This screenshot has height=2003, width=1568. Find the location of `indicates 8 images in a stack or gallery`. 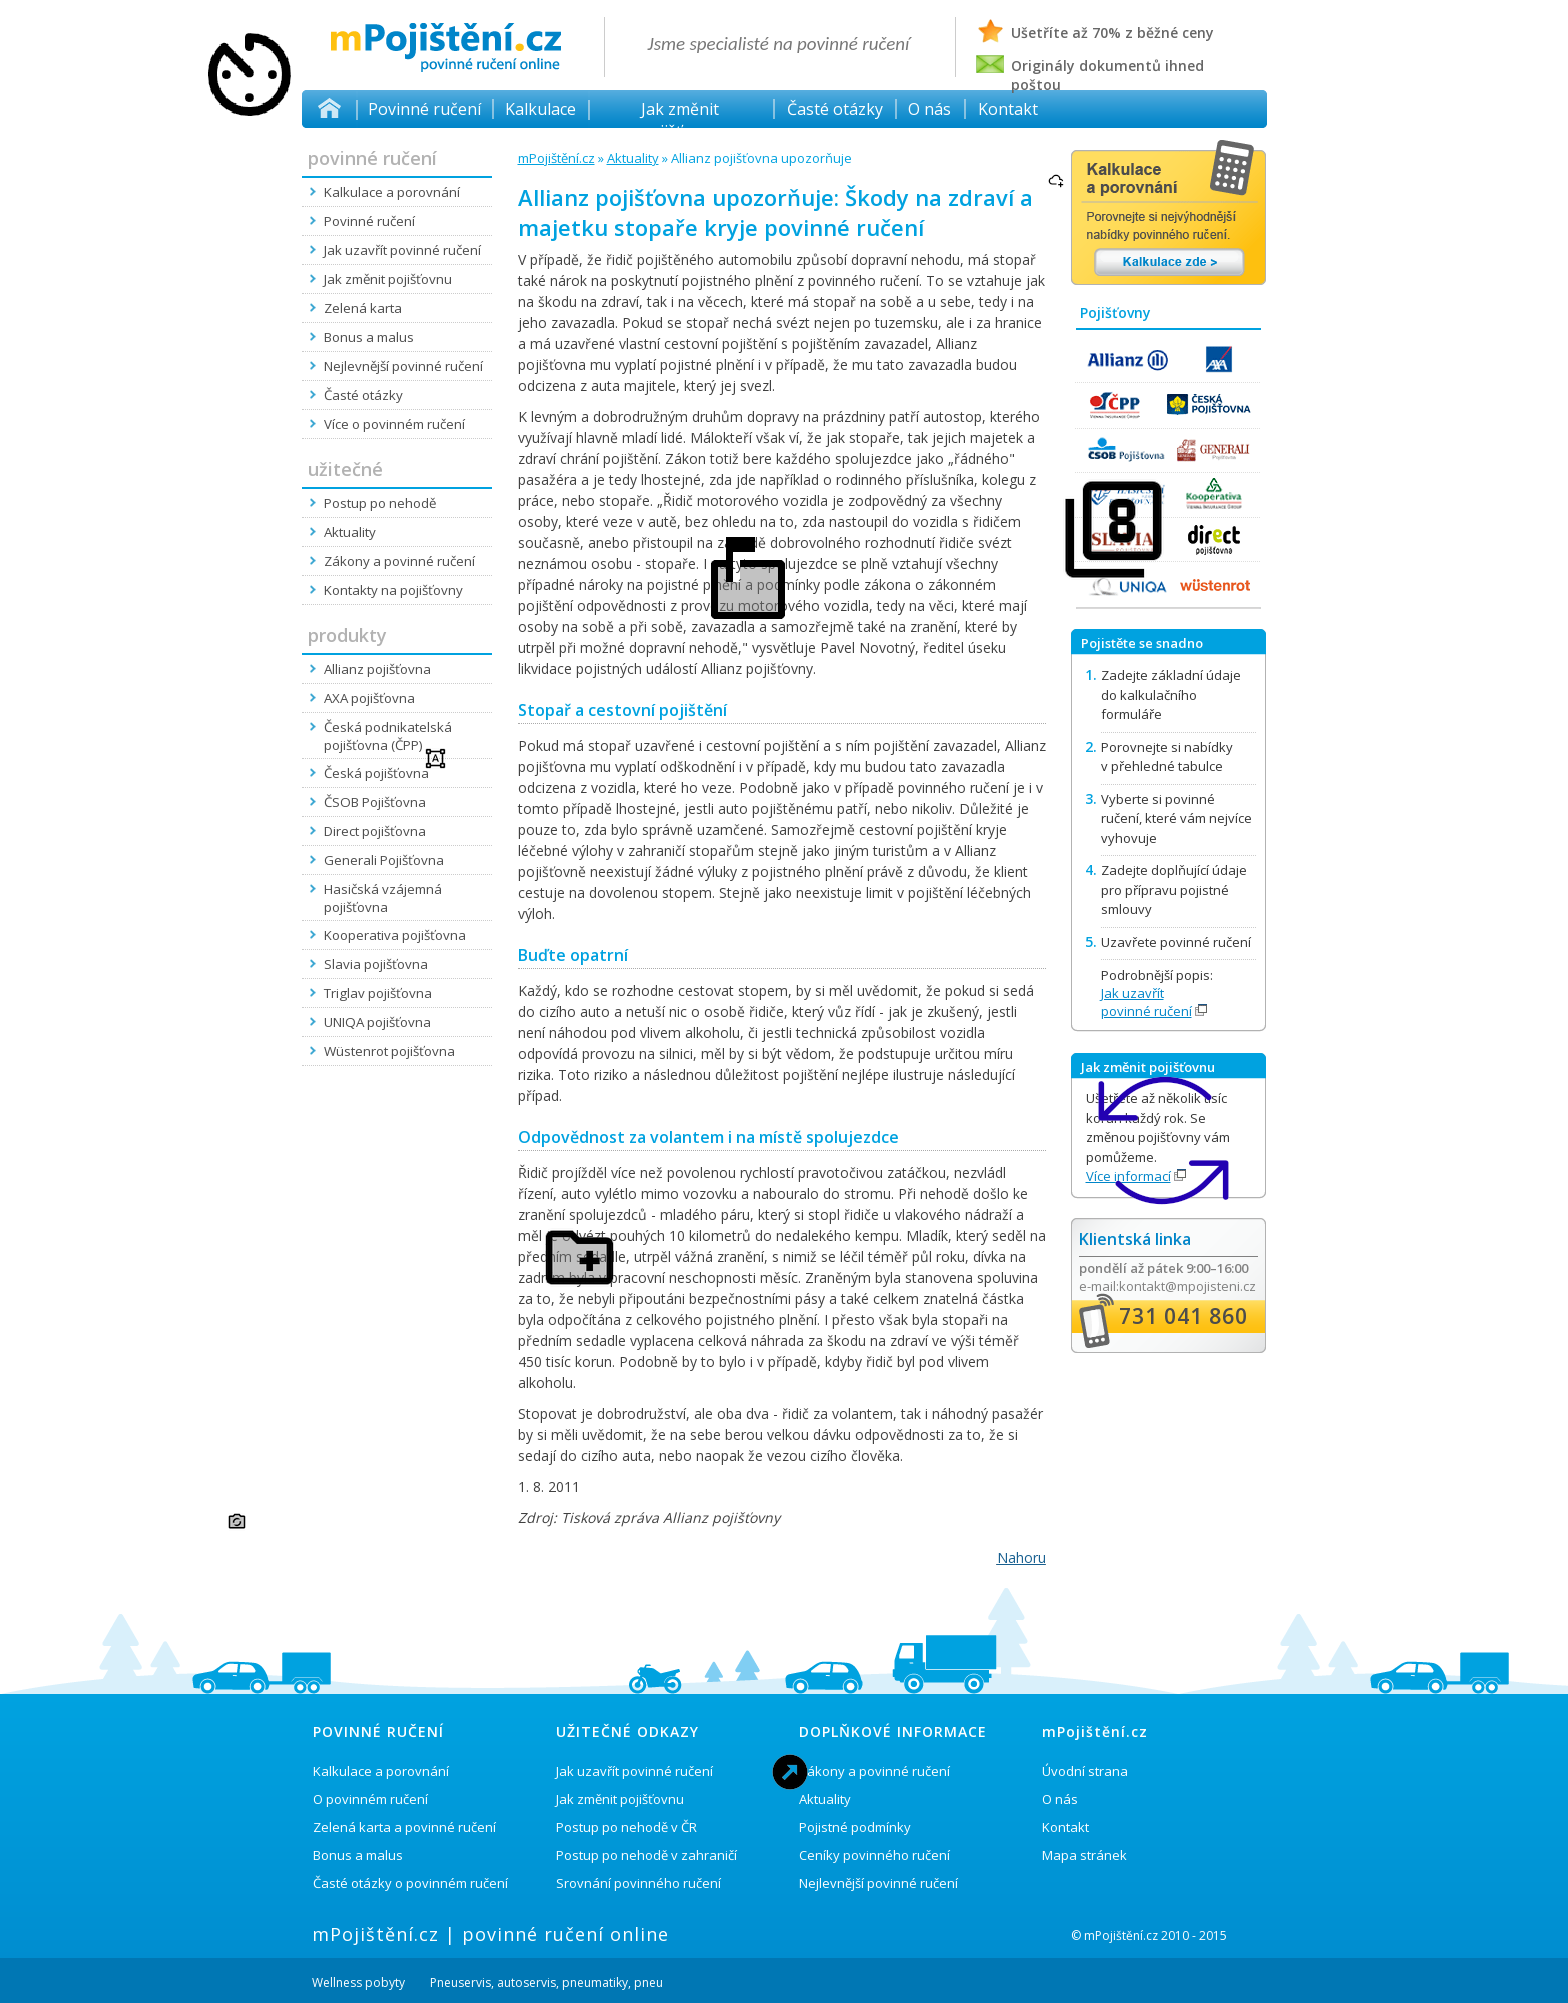

indicates 8 images in a stack or gallery is located at coordinates (1113, 529).